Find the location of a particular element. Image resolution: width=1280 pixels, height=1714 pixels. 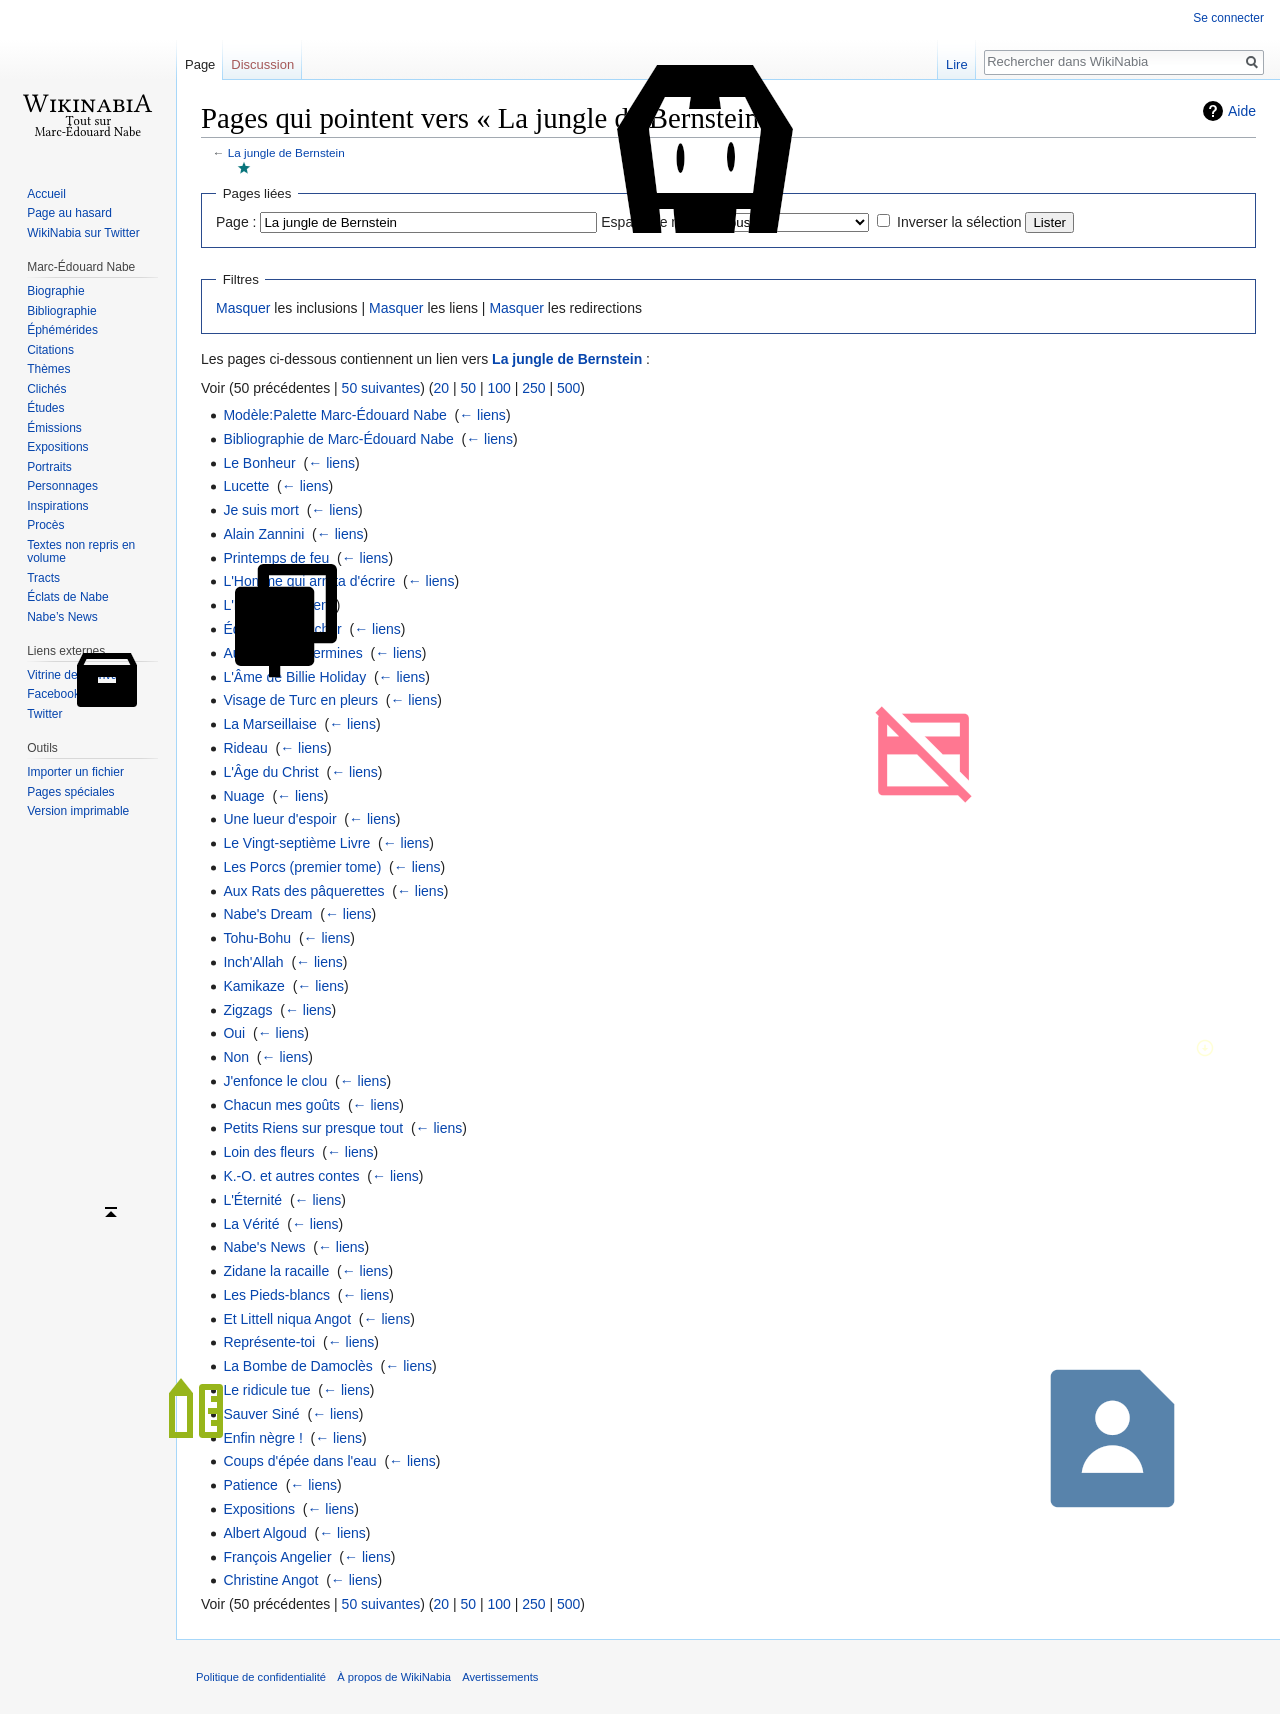

archive items or files is located at coordinates (107, 680).